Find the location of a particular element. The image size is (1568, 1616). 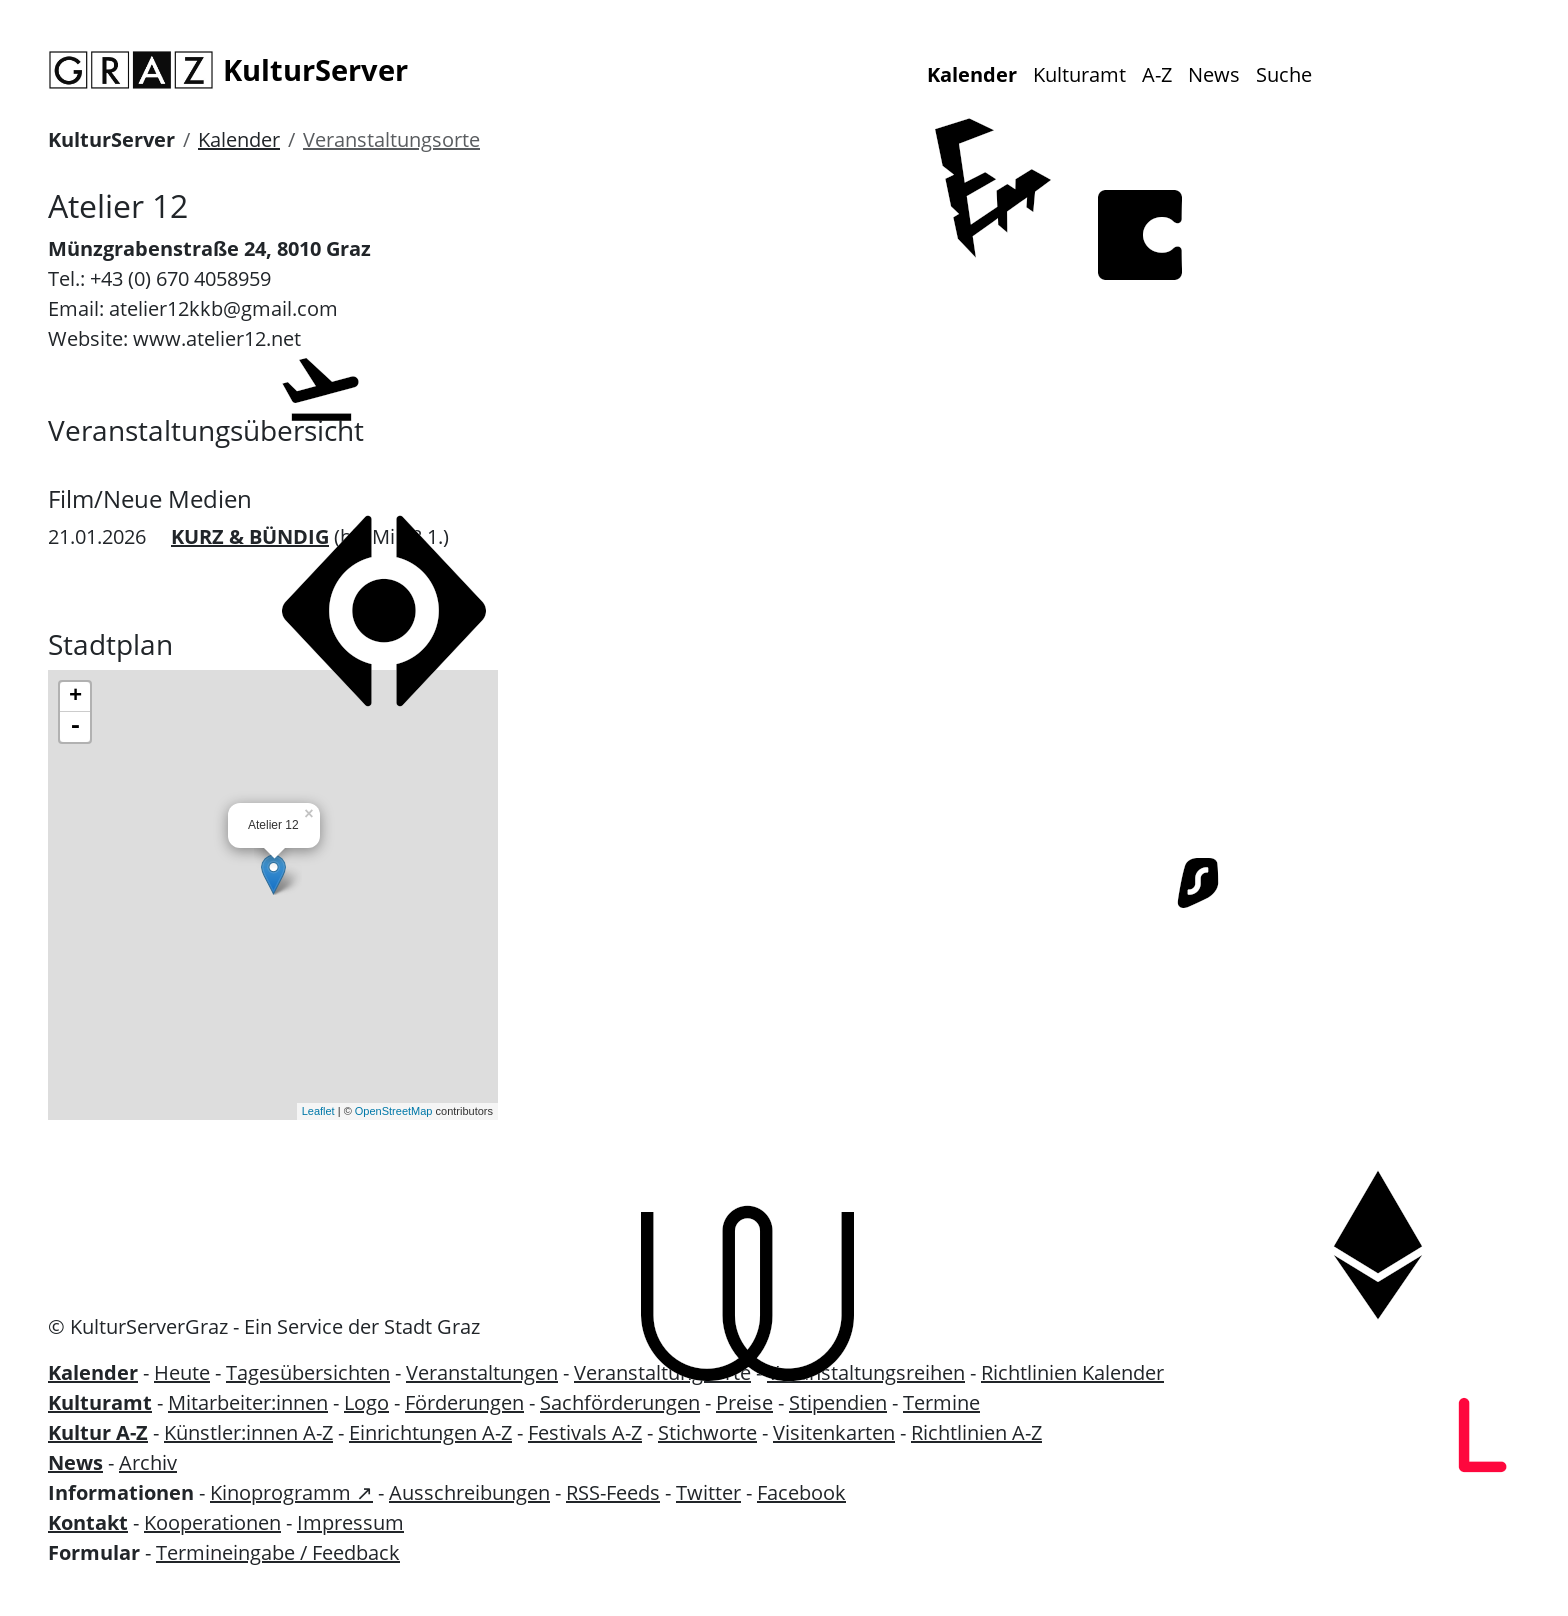

open wire messaging app is located at coordinates (747, 1293).